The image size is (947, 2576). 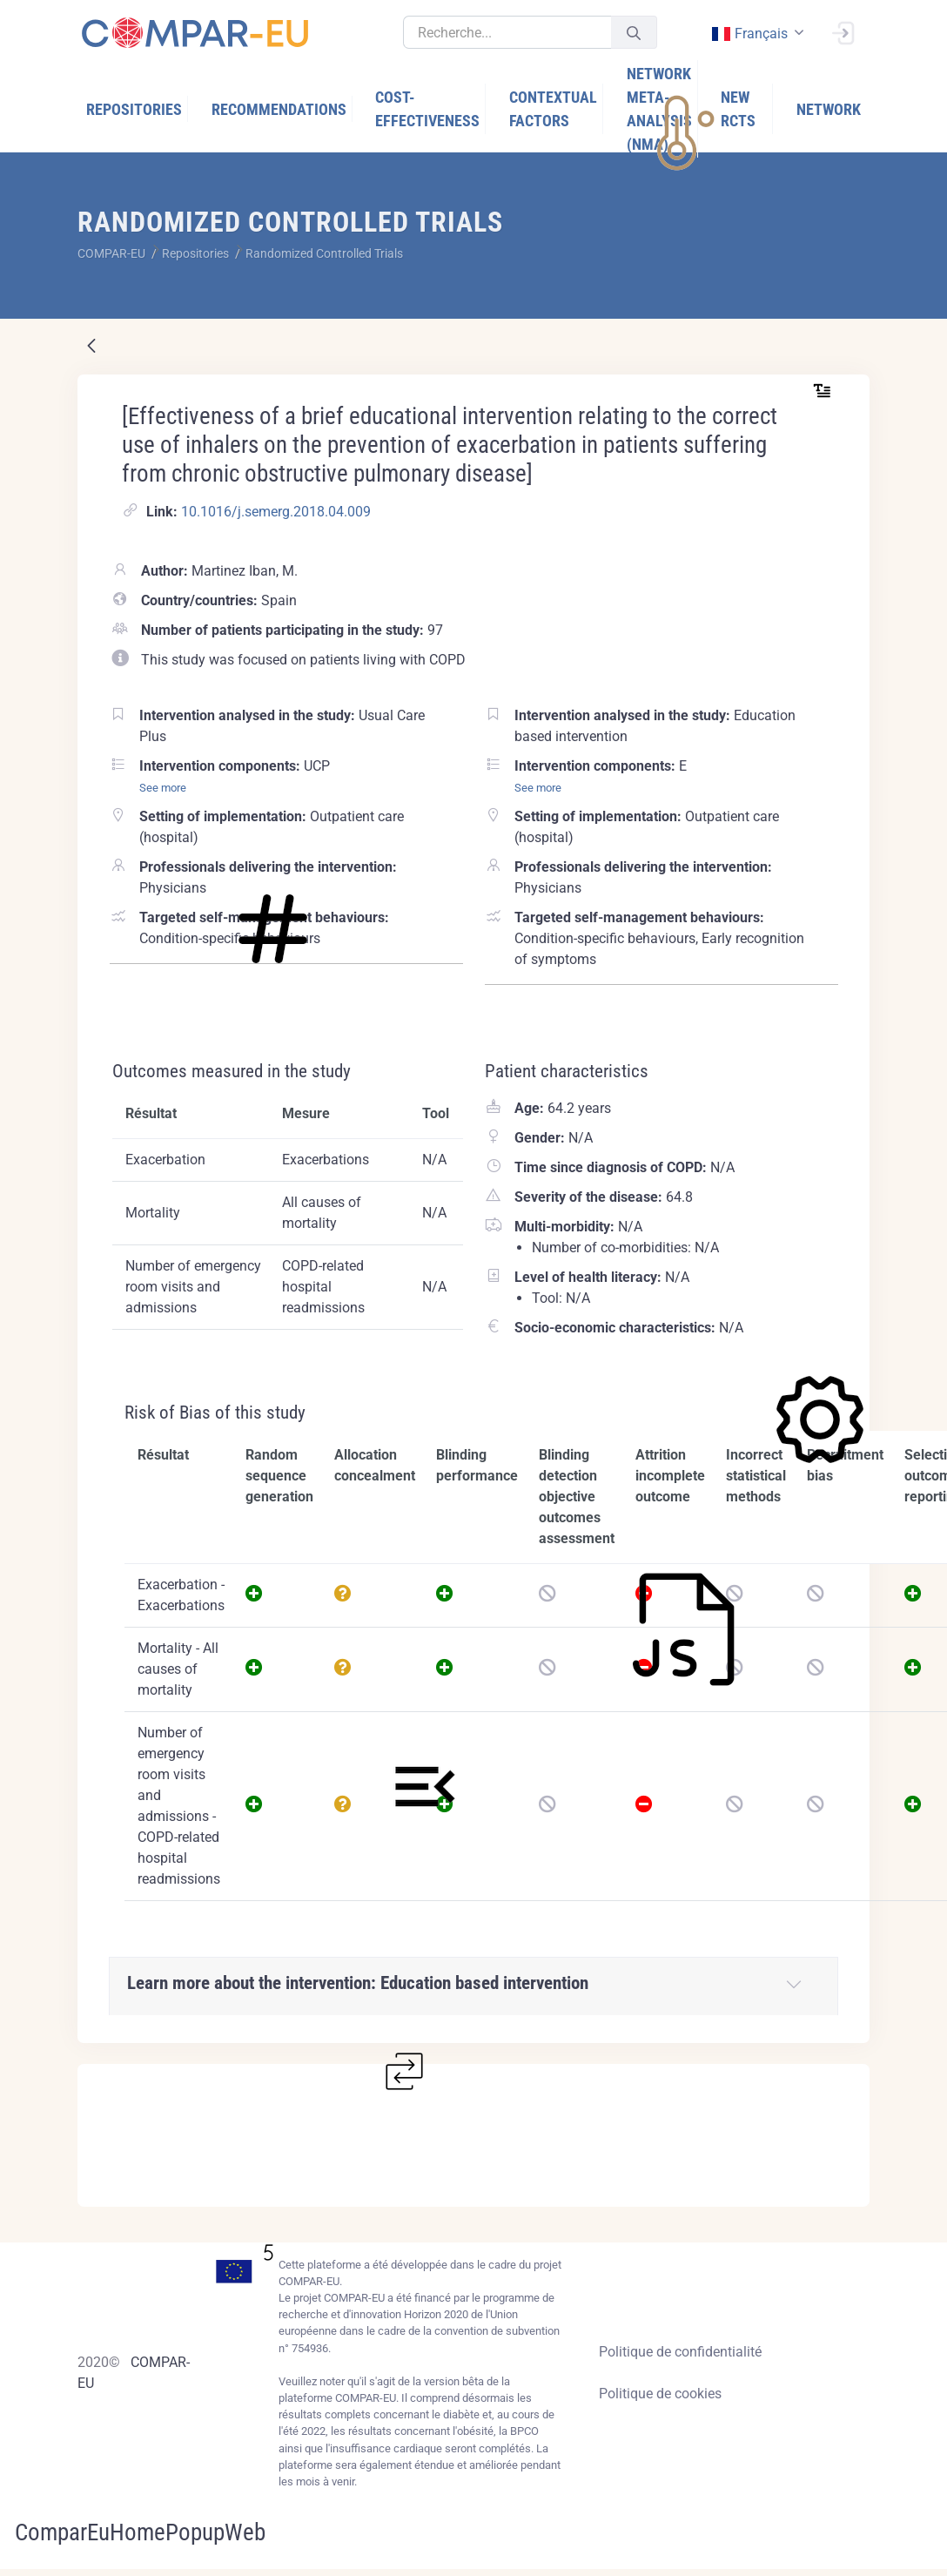 I want to click on javascript file in a project directory, so click(x=687, y=1629).